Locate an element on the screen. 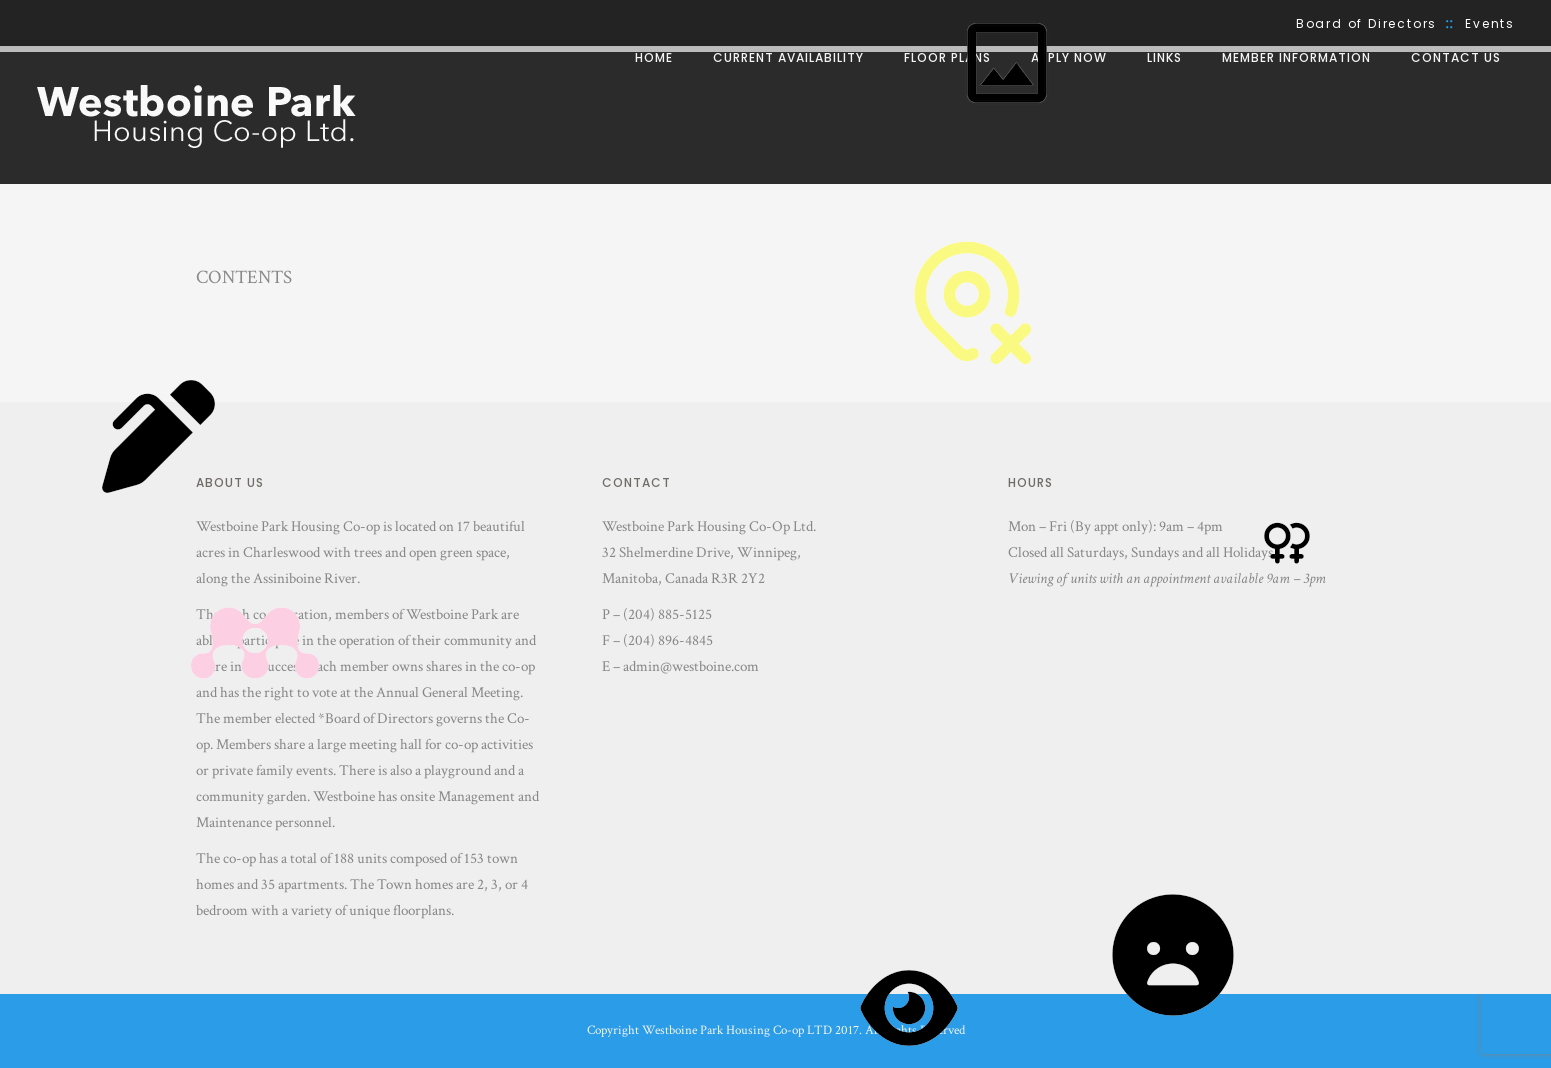 Image resolution: width=1551 pixels, height=1068 pixels. edit or modify content is located at coordinates (158, 436).